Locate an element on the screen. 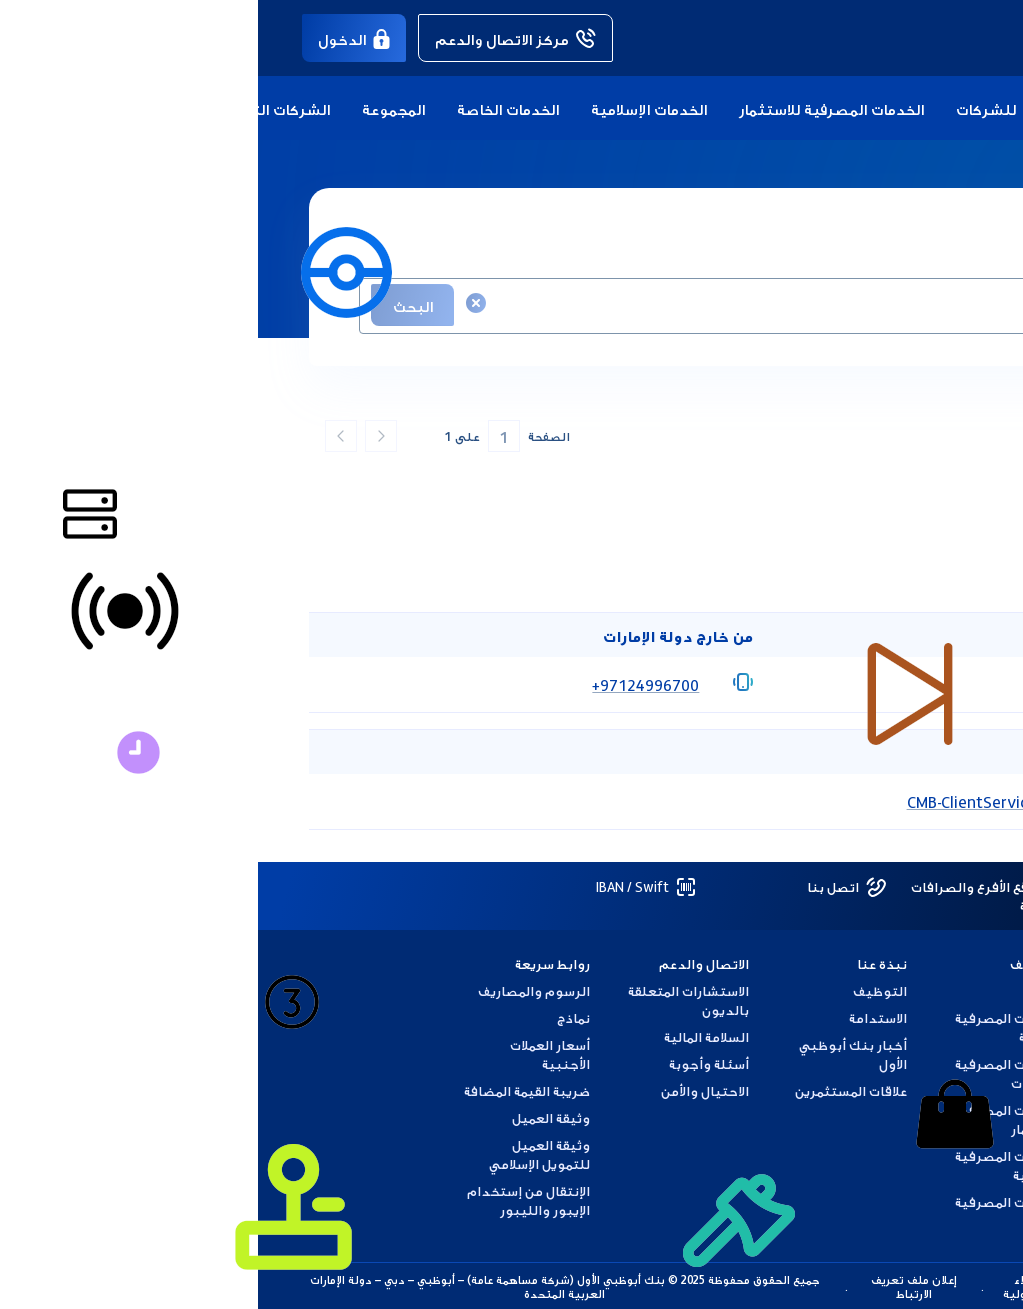 The width and height of the screenshot is (1023, 1309). access storage or server settings is located at coordinates (90, 514).